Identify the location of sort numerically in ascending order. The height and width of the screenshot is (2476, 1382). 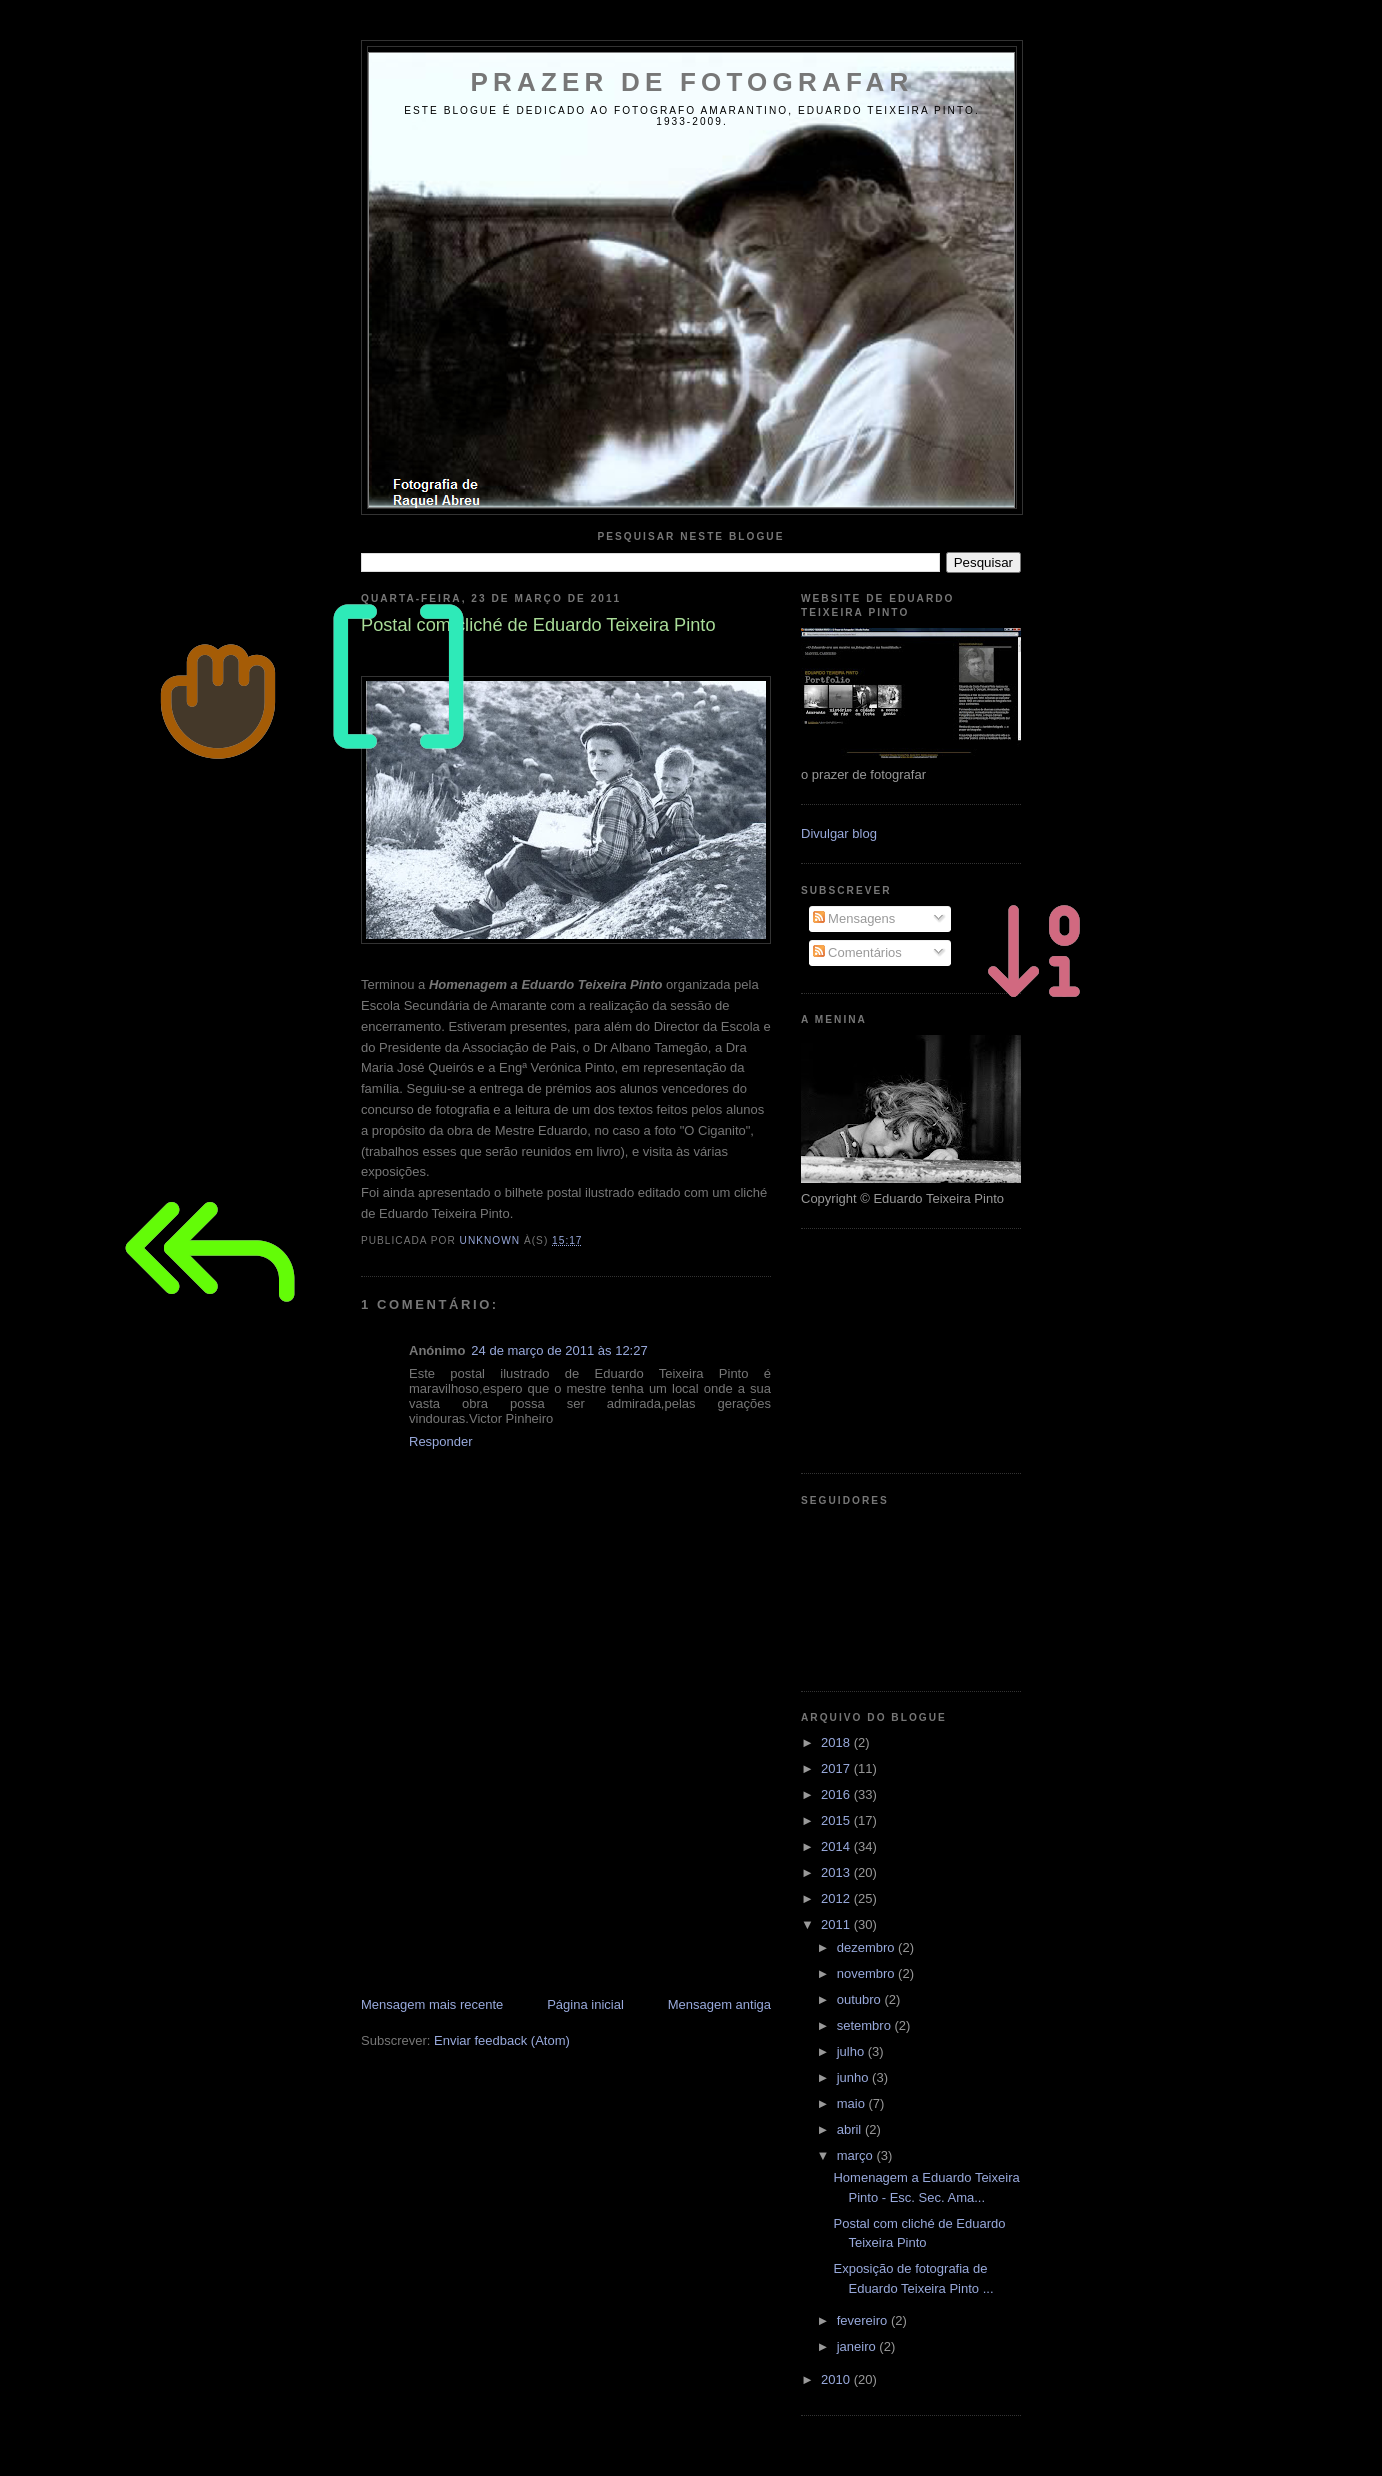
(1039, 951).